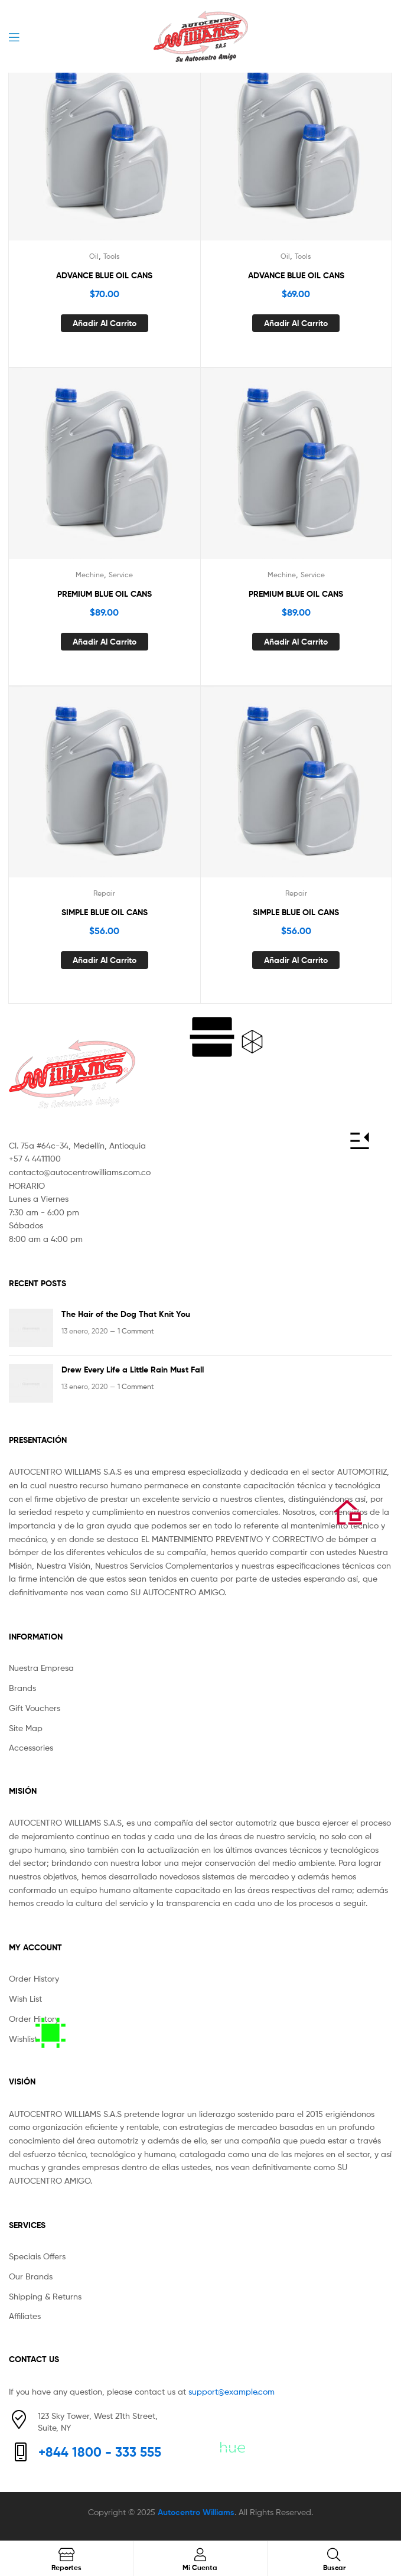 This screenshot has height=2576, width=401. What do you see at coordinates (212, 1037) in the screenshot?
I see `scan a QR code` at bounding box center [212, 1037].